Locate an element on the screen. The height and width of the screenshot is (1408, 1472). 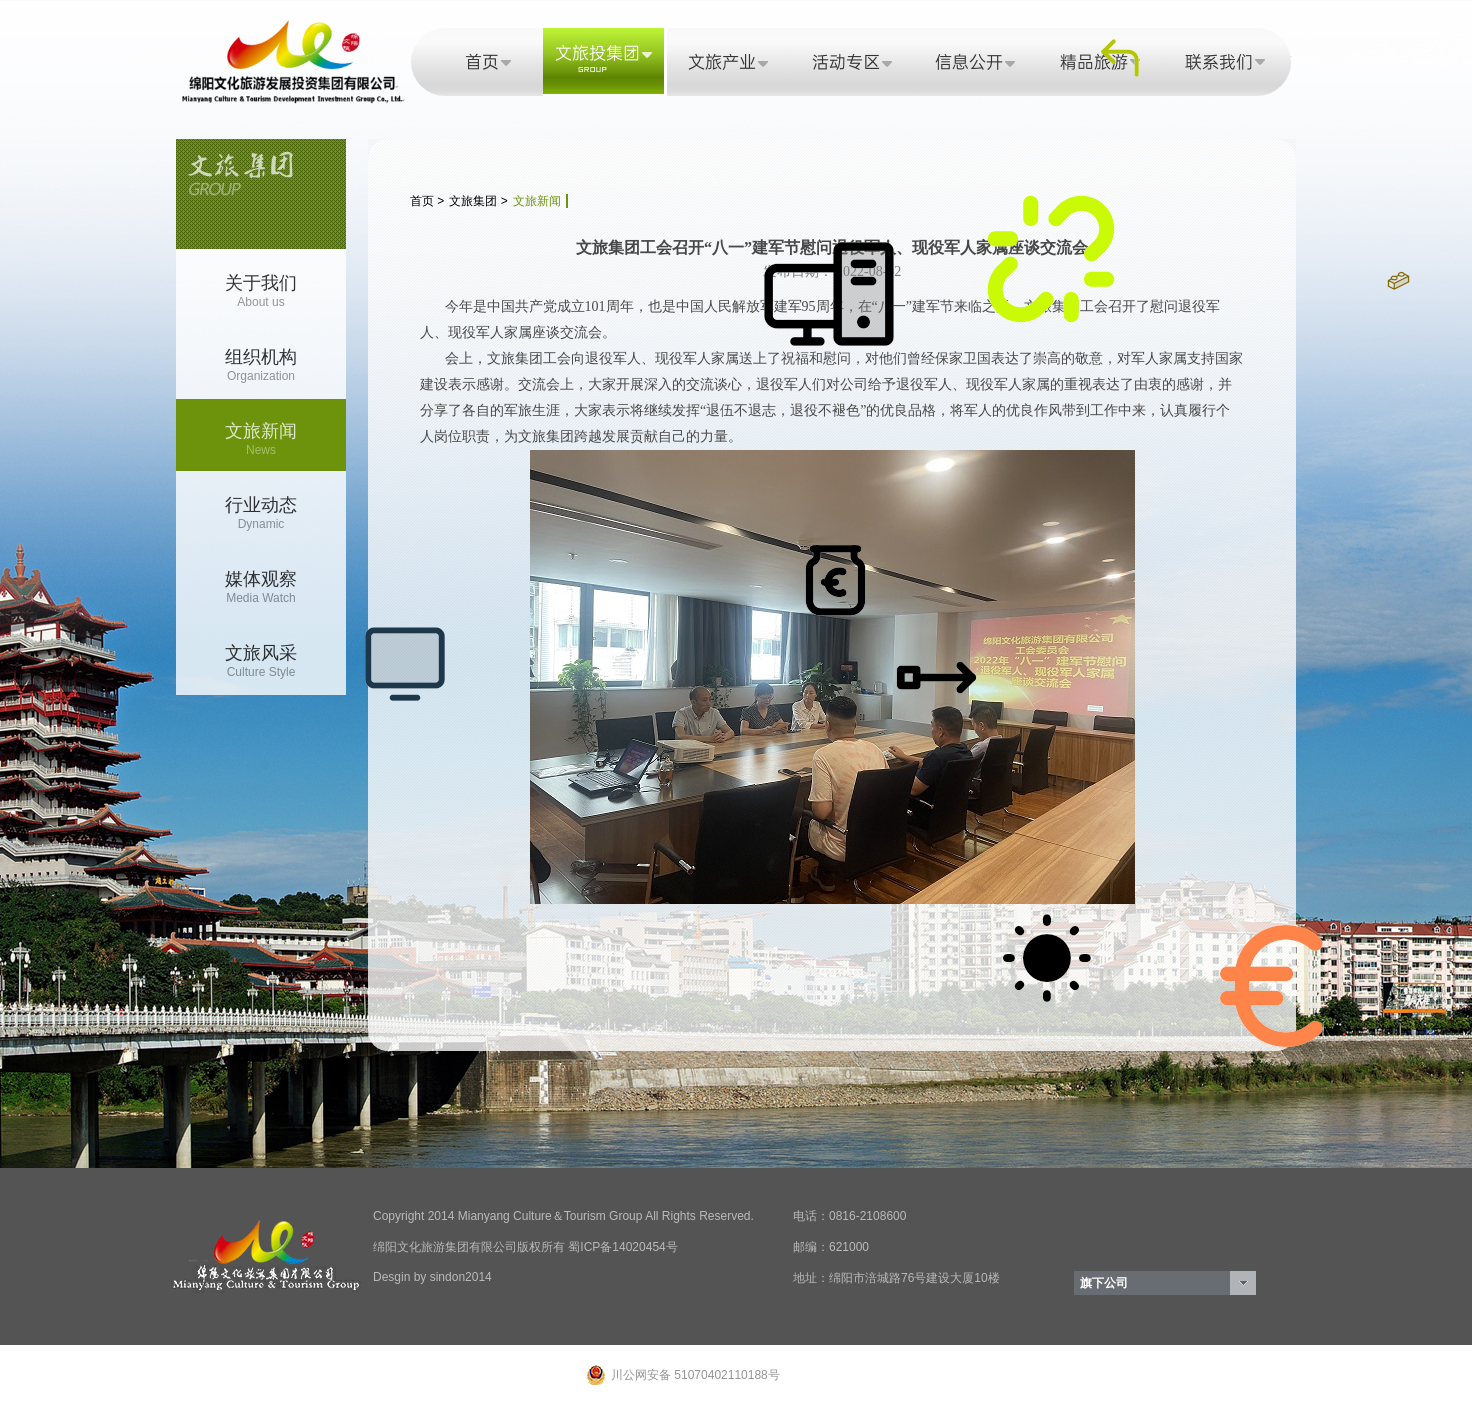
toggle light mode or bright display is located at coordinates (1047, 960).